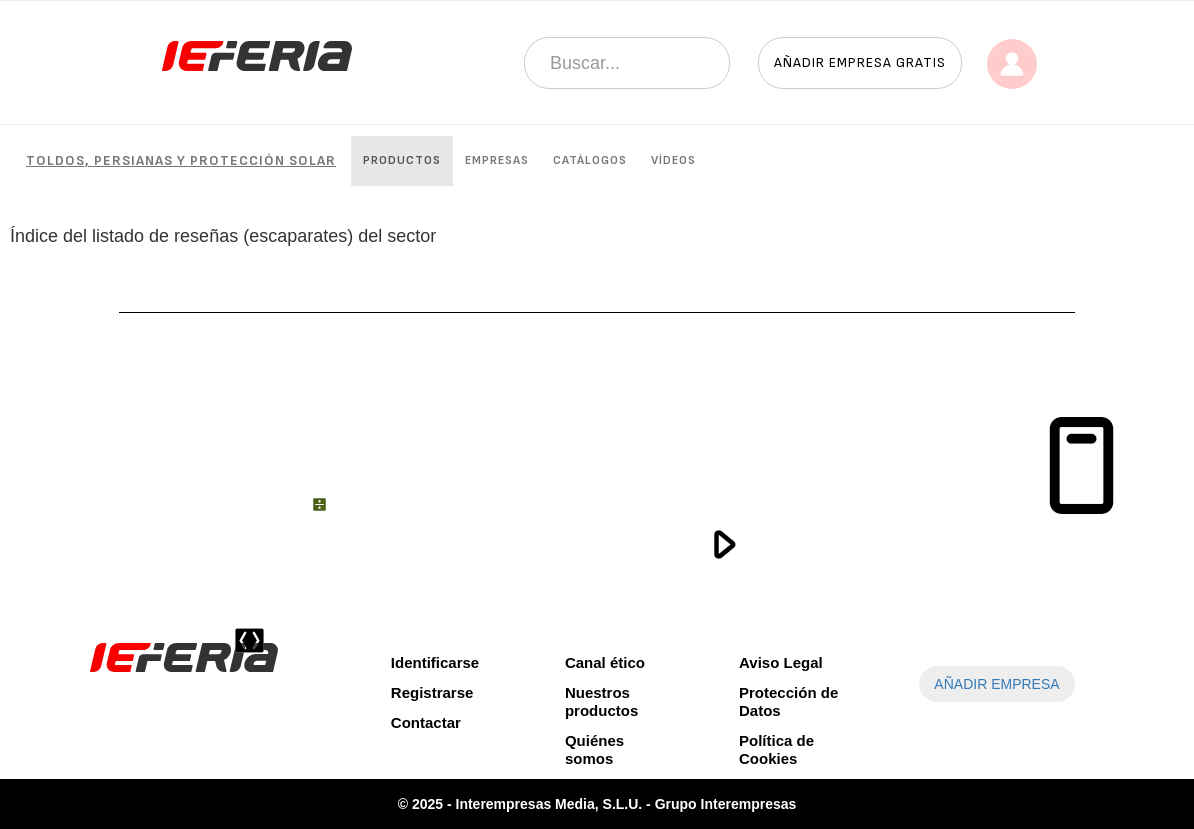 Image resolution: width=1194 pixels, height=829 pixels. What do you see at coordinates (722, 544) in the screenshot?
I see `navigate to the next screen or step` at bounding box center [722, 544].